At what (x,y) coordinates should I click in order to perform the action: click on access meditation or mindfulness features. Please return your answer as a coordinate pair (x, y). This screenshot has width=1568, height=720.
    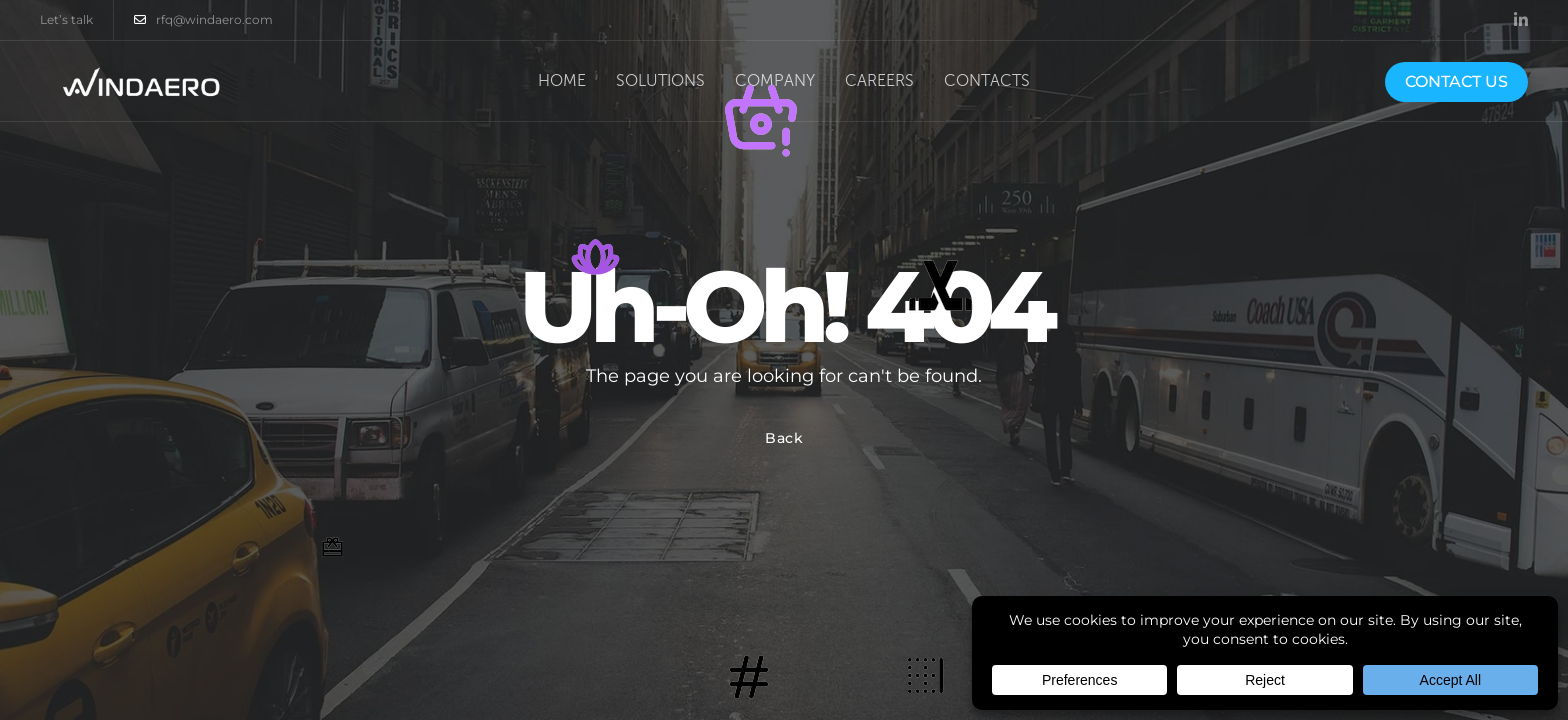
    Looking at the image, I should click on (595, 258).